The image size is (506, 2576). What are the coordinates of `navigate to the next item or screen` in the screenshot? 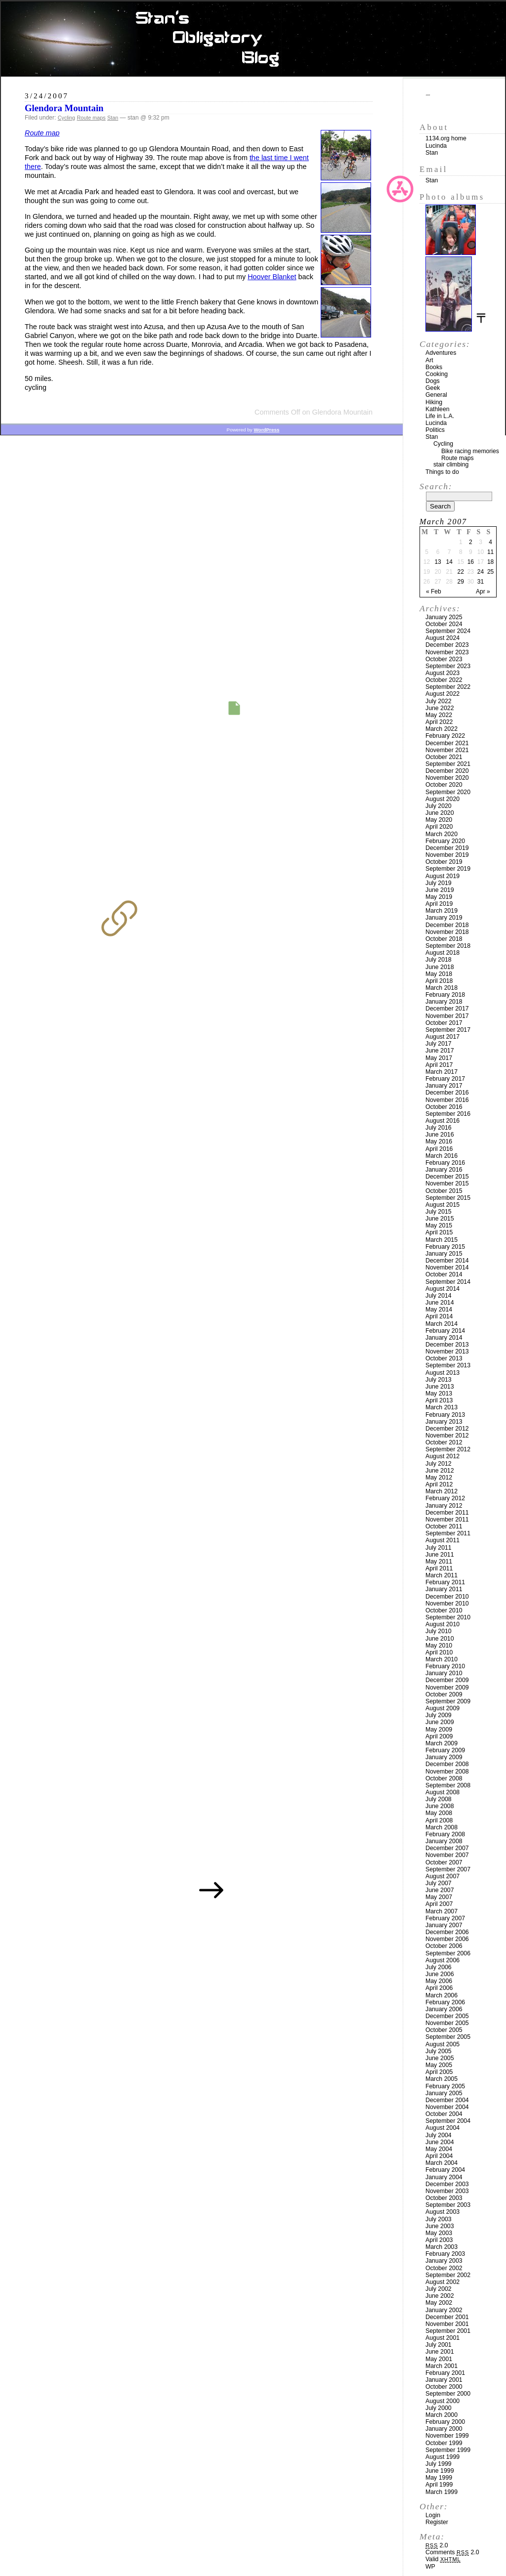 It's located at (211, 1890).